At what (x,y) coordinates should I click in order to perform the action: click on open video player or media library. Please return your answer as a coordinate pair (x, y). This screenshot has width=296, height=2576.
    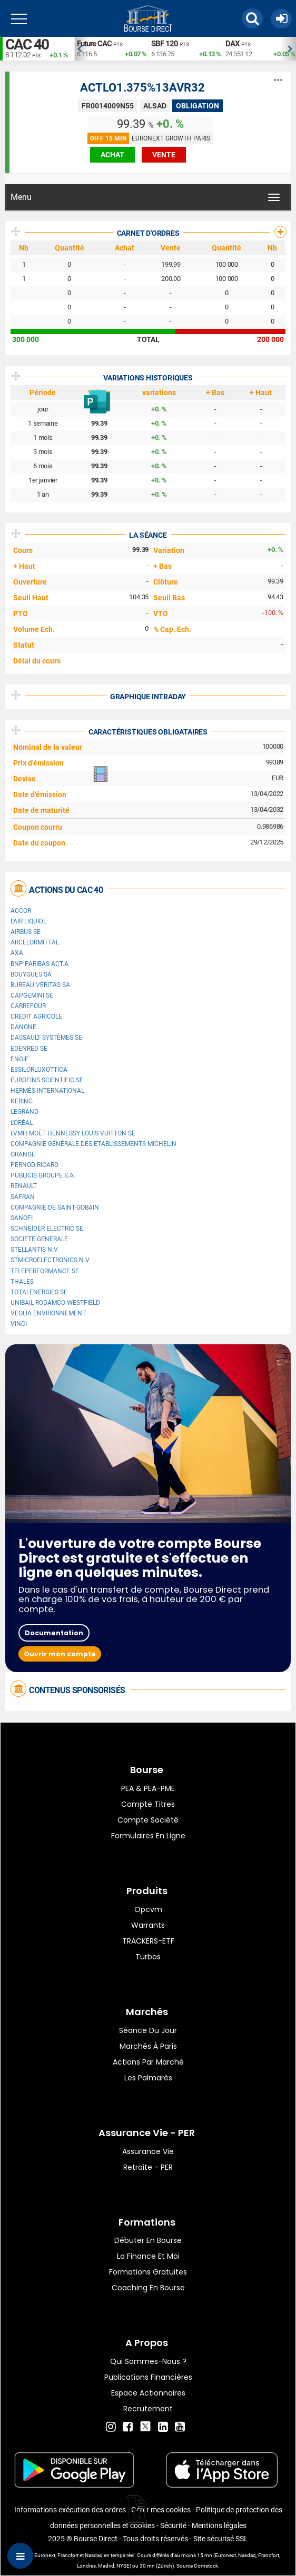
    Looking at the image, I should click on (101, 774).